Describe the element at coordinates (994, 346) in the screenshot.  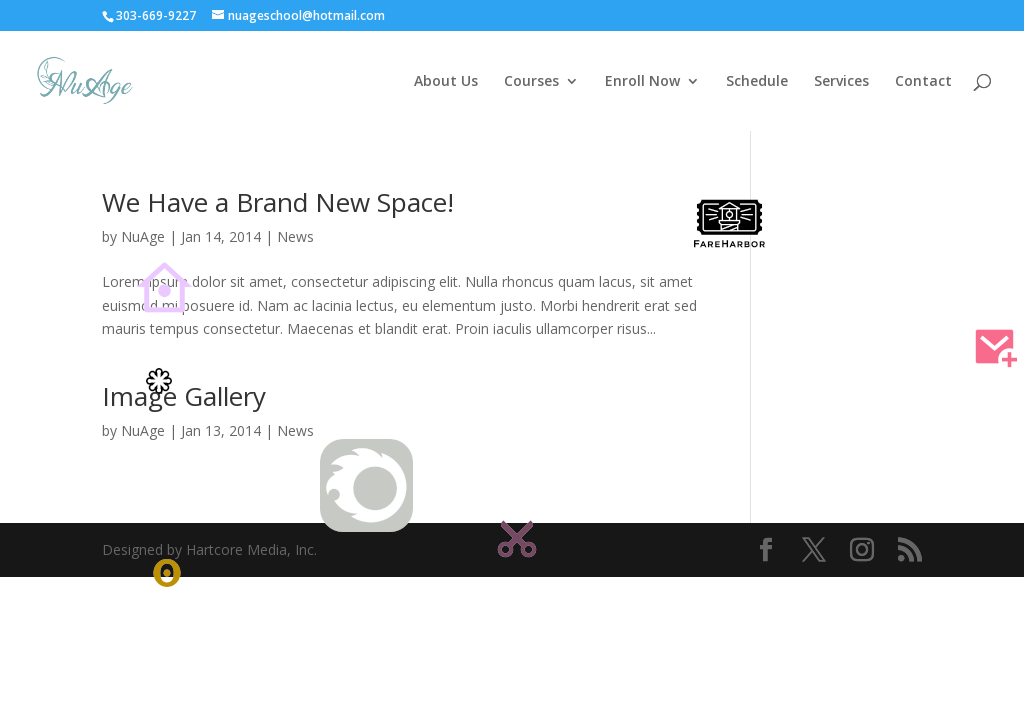
I see `compose a new email` at that location.